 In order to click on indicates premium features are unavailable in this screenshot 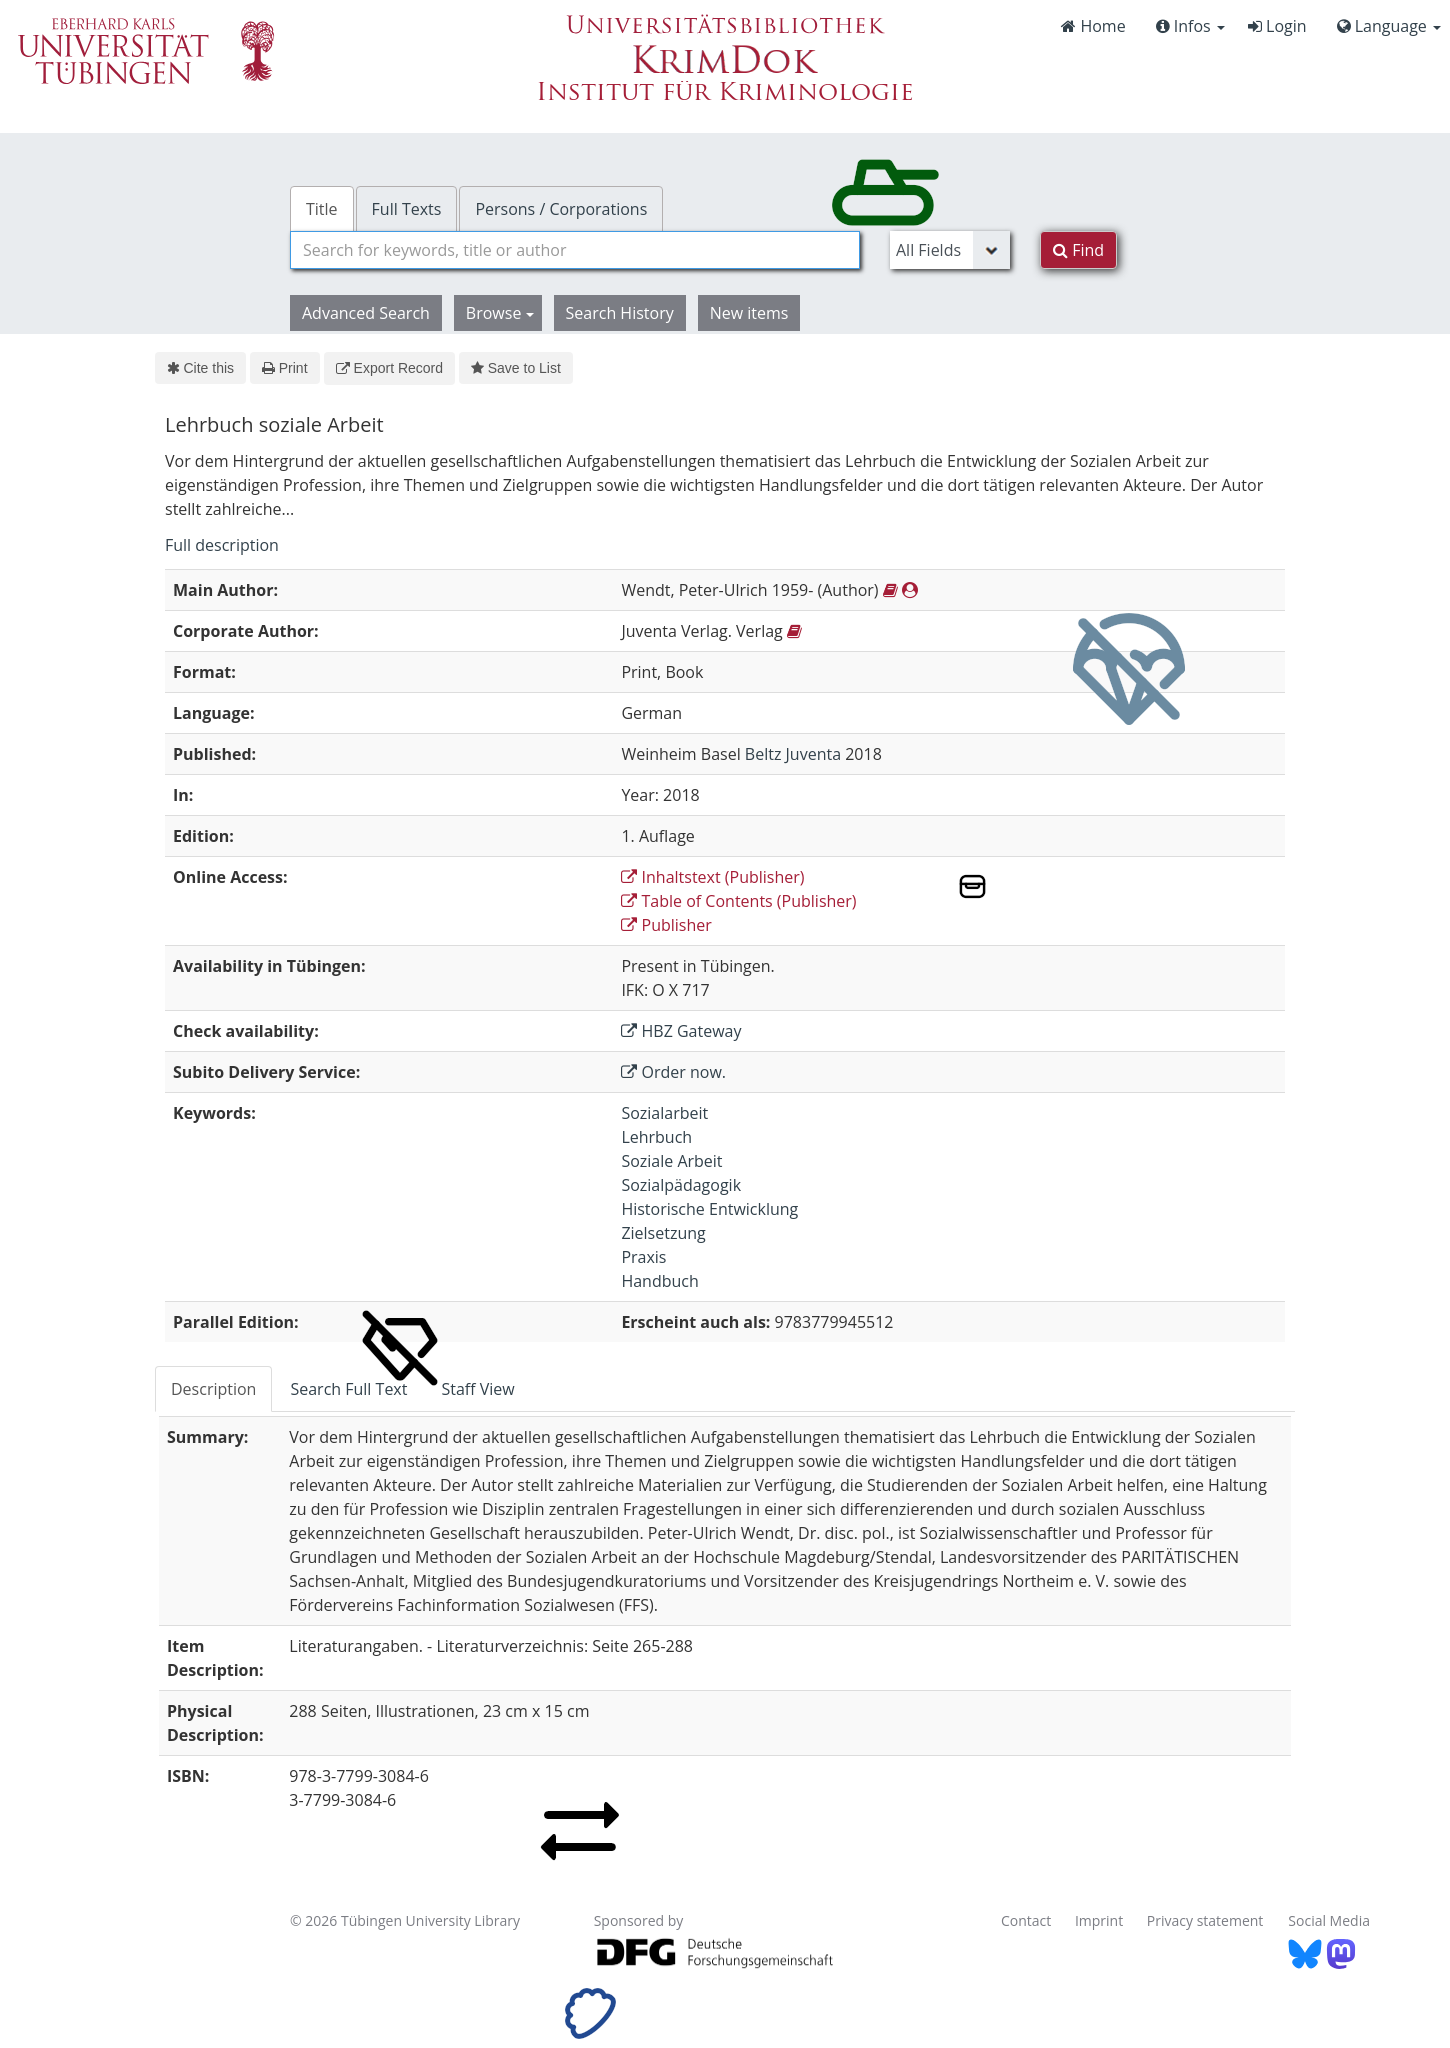, I will do `click(400, 1348)`.